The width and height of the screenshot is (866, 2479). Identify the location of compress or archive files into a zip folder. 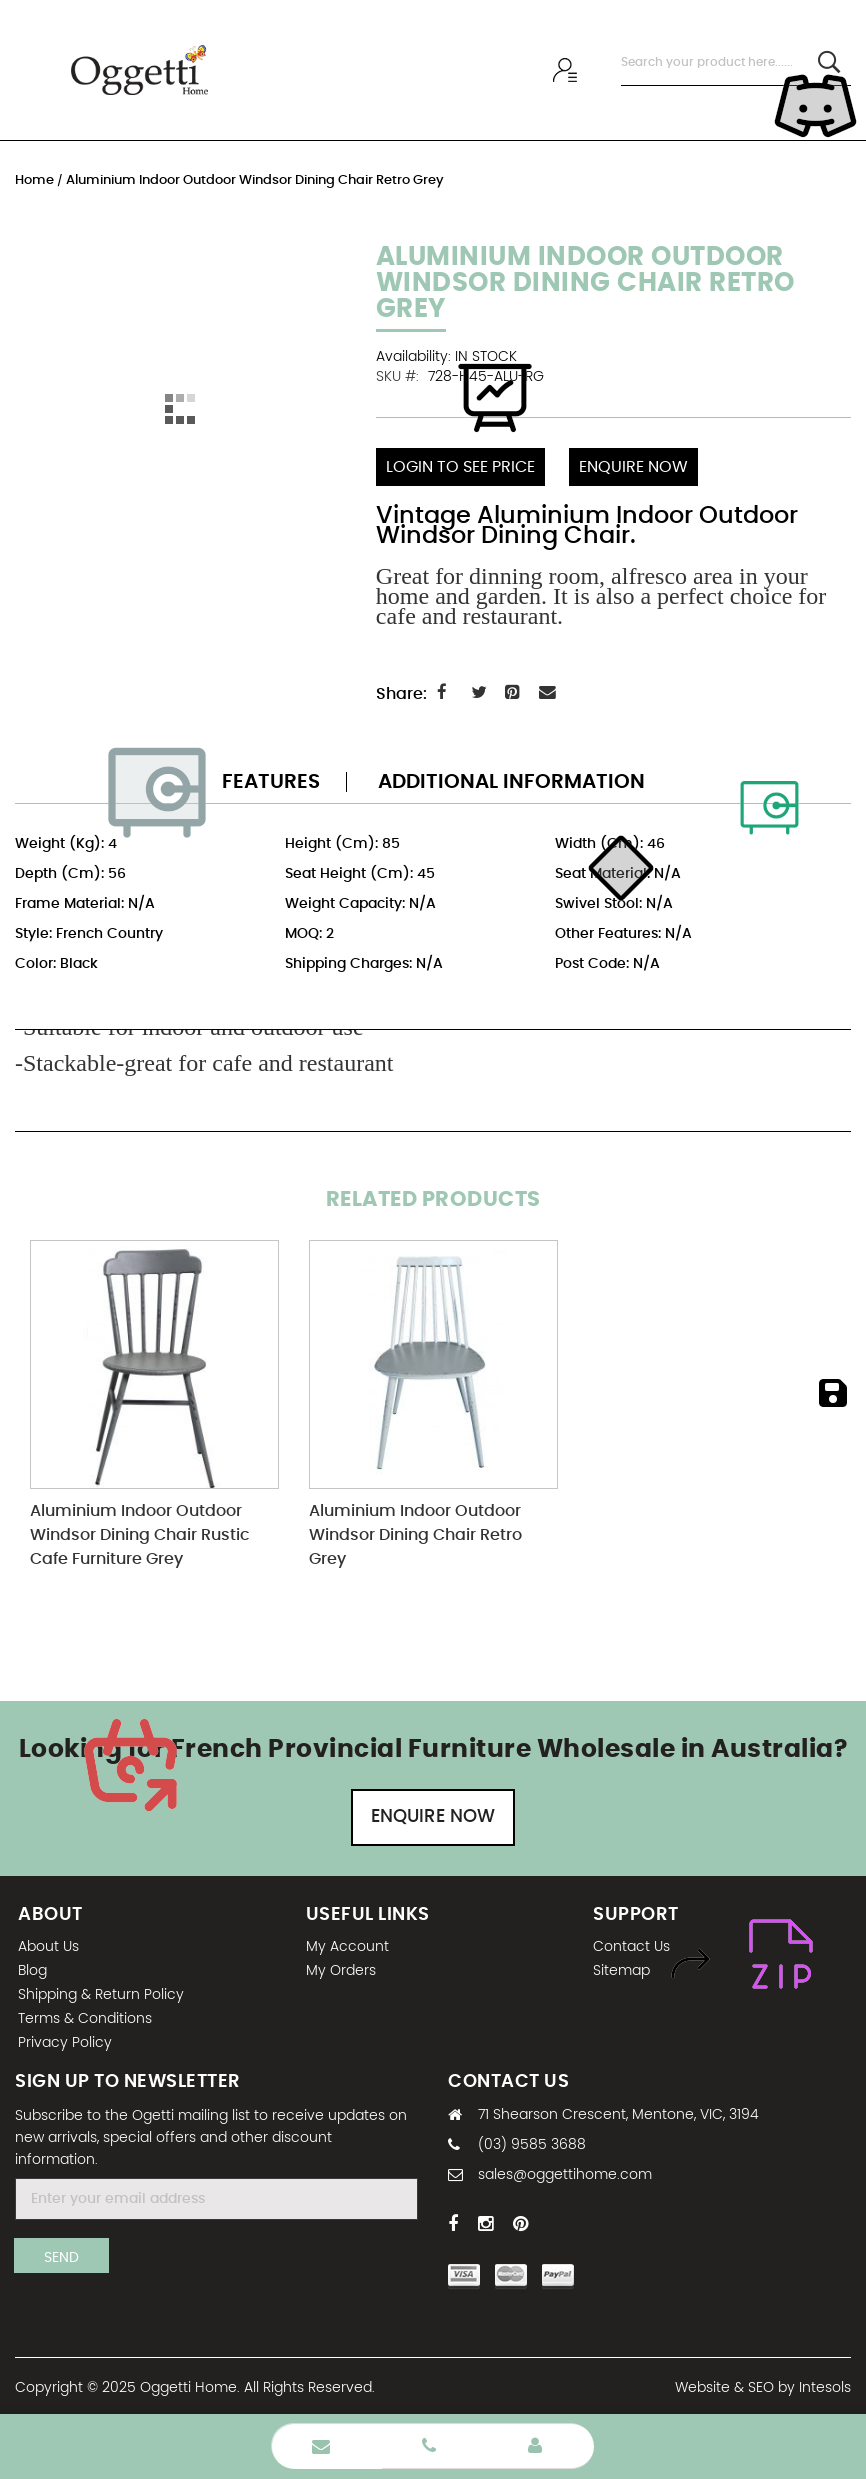
(781, 1957).